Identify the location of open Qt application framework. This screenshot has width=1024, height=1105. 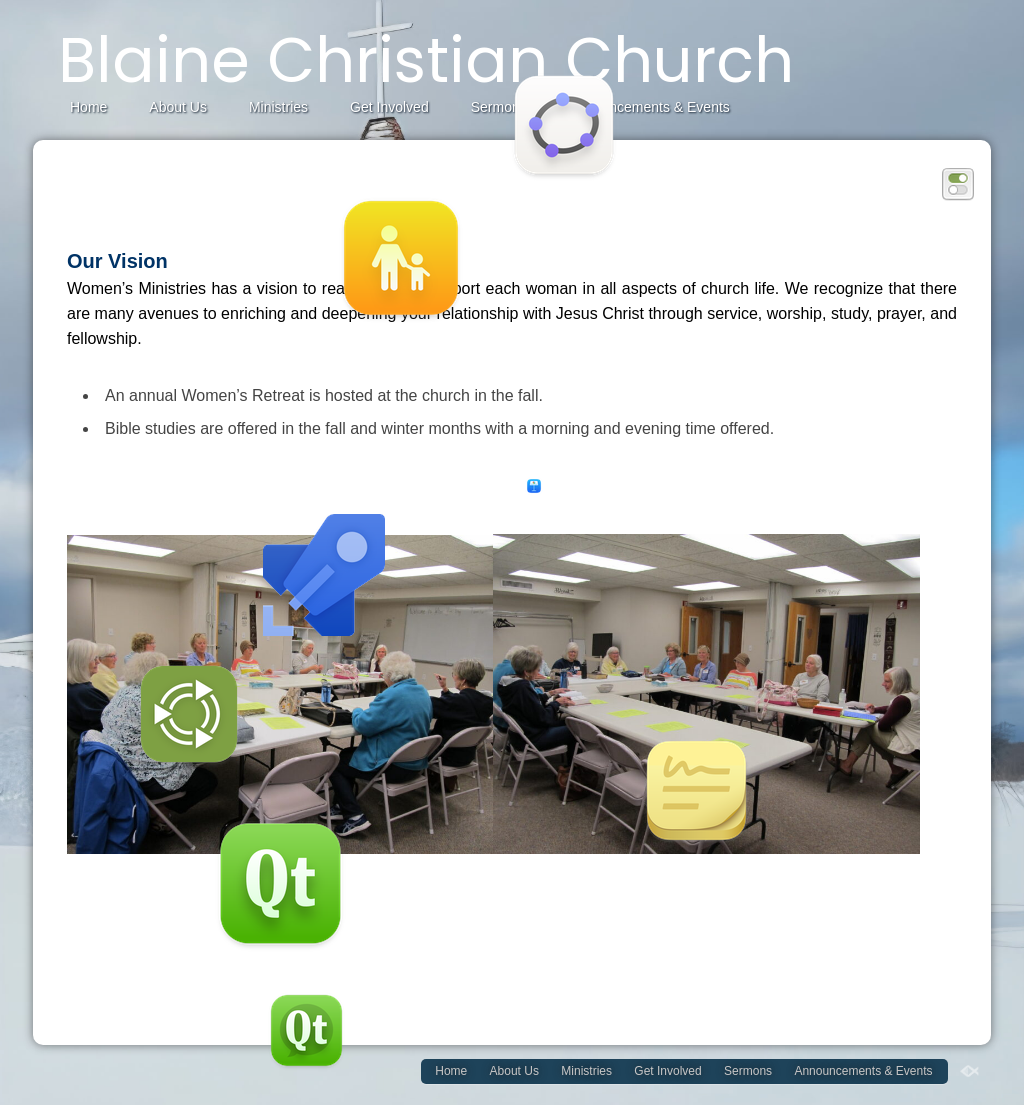
(280, 883).